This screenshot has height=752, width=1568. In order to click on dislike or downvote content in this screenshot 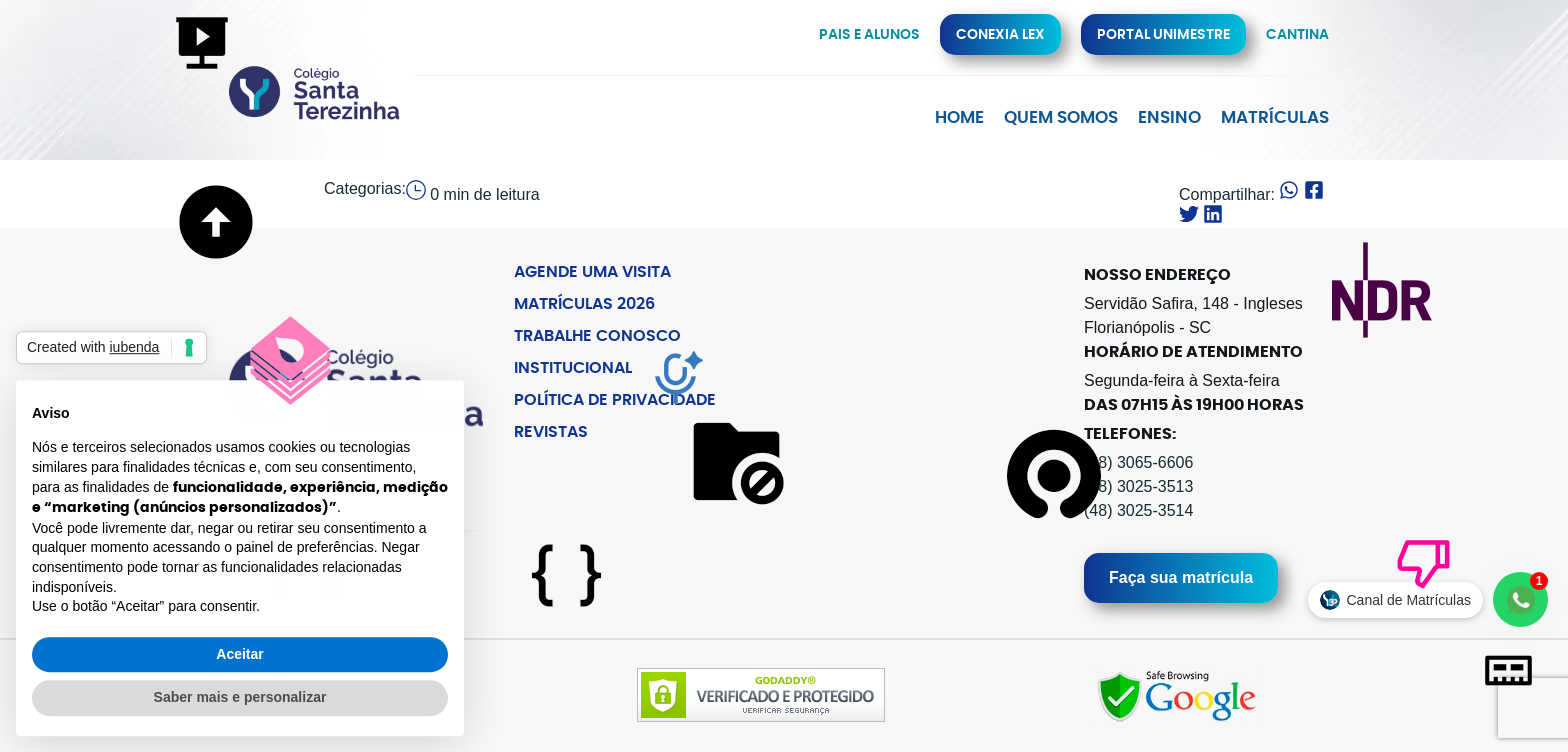, I will do `click(1423, 561)`.